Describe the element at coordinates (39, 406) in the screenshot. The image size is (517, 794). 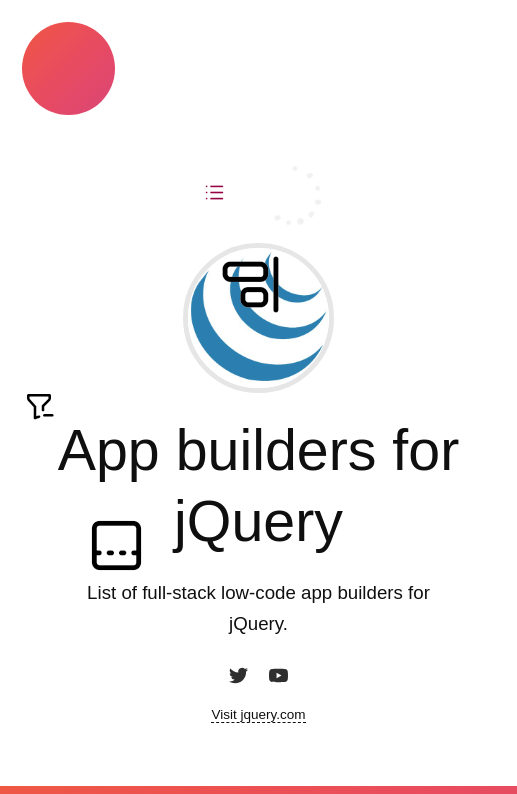
I see `remove a filter from current view` at that location.